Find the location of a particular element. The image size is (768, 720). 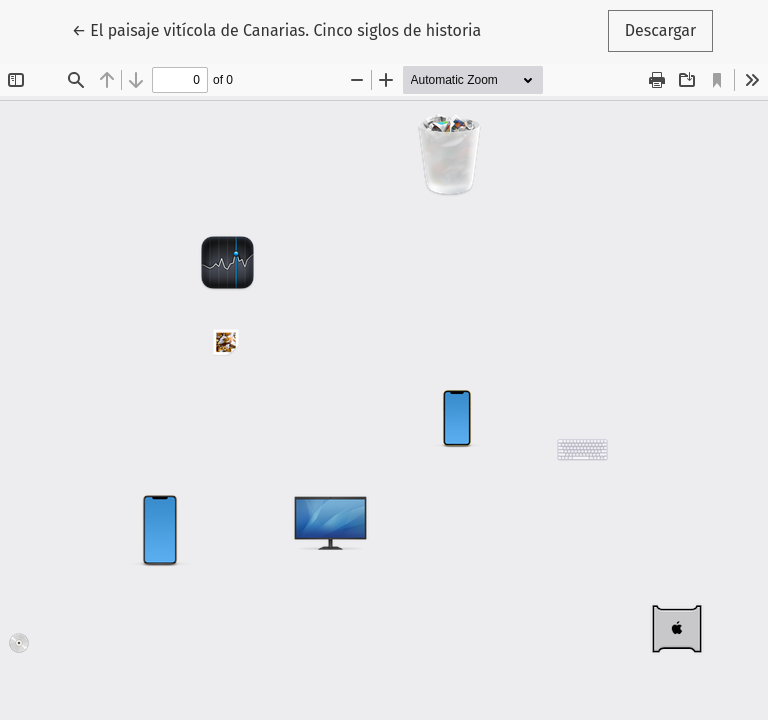

display settings for connected monitor is located at coordinates (330, 515).